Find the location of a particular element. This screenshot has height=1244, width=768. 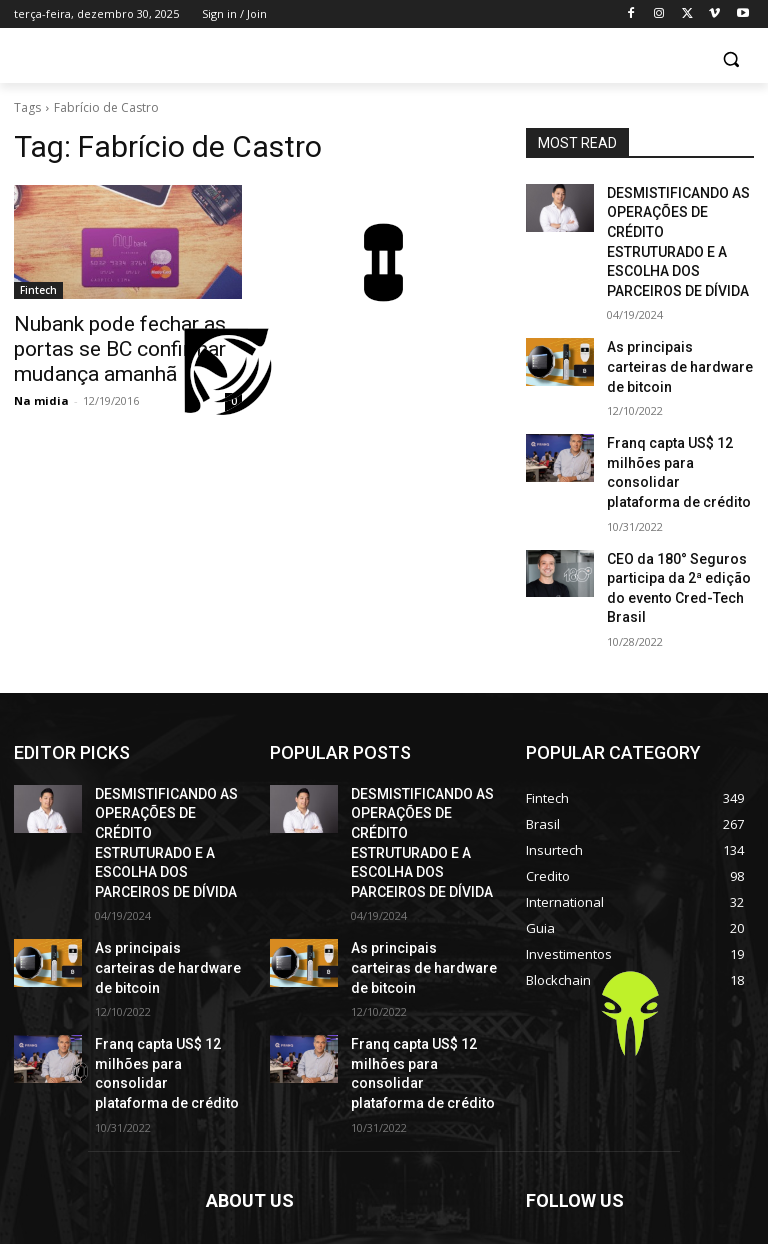

alien or extraterrestrial enemy indicator is located at coordinates (630, 1014).